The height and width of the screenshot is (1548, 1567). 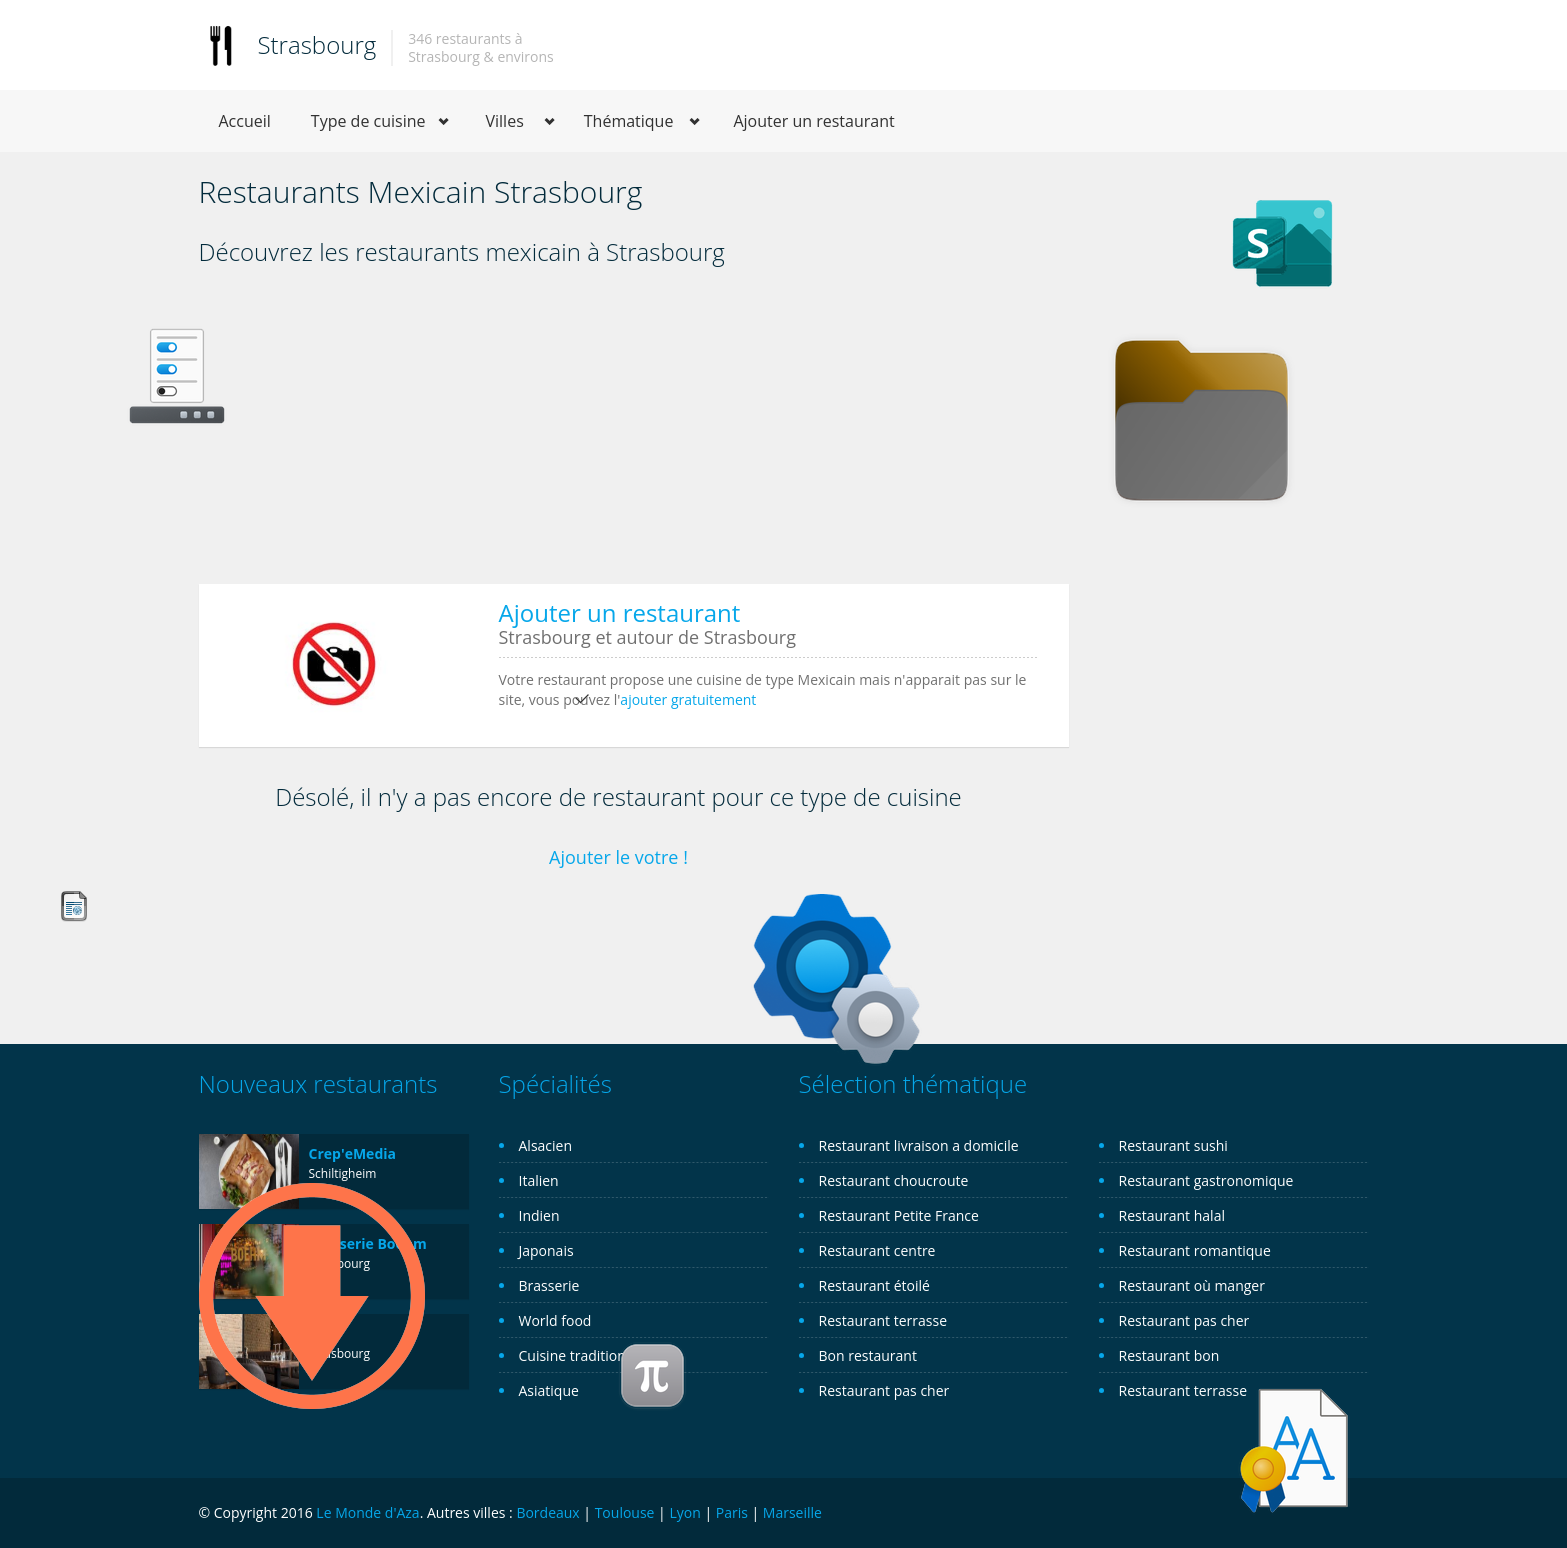 What do you see at coordinates (652, 1375) in the screenshot?
I see `open mathematics or calculator application` at bounding box center [652, 1375].